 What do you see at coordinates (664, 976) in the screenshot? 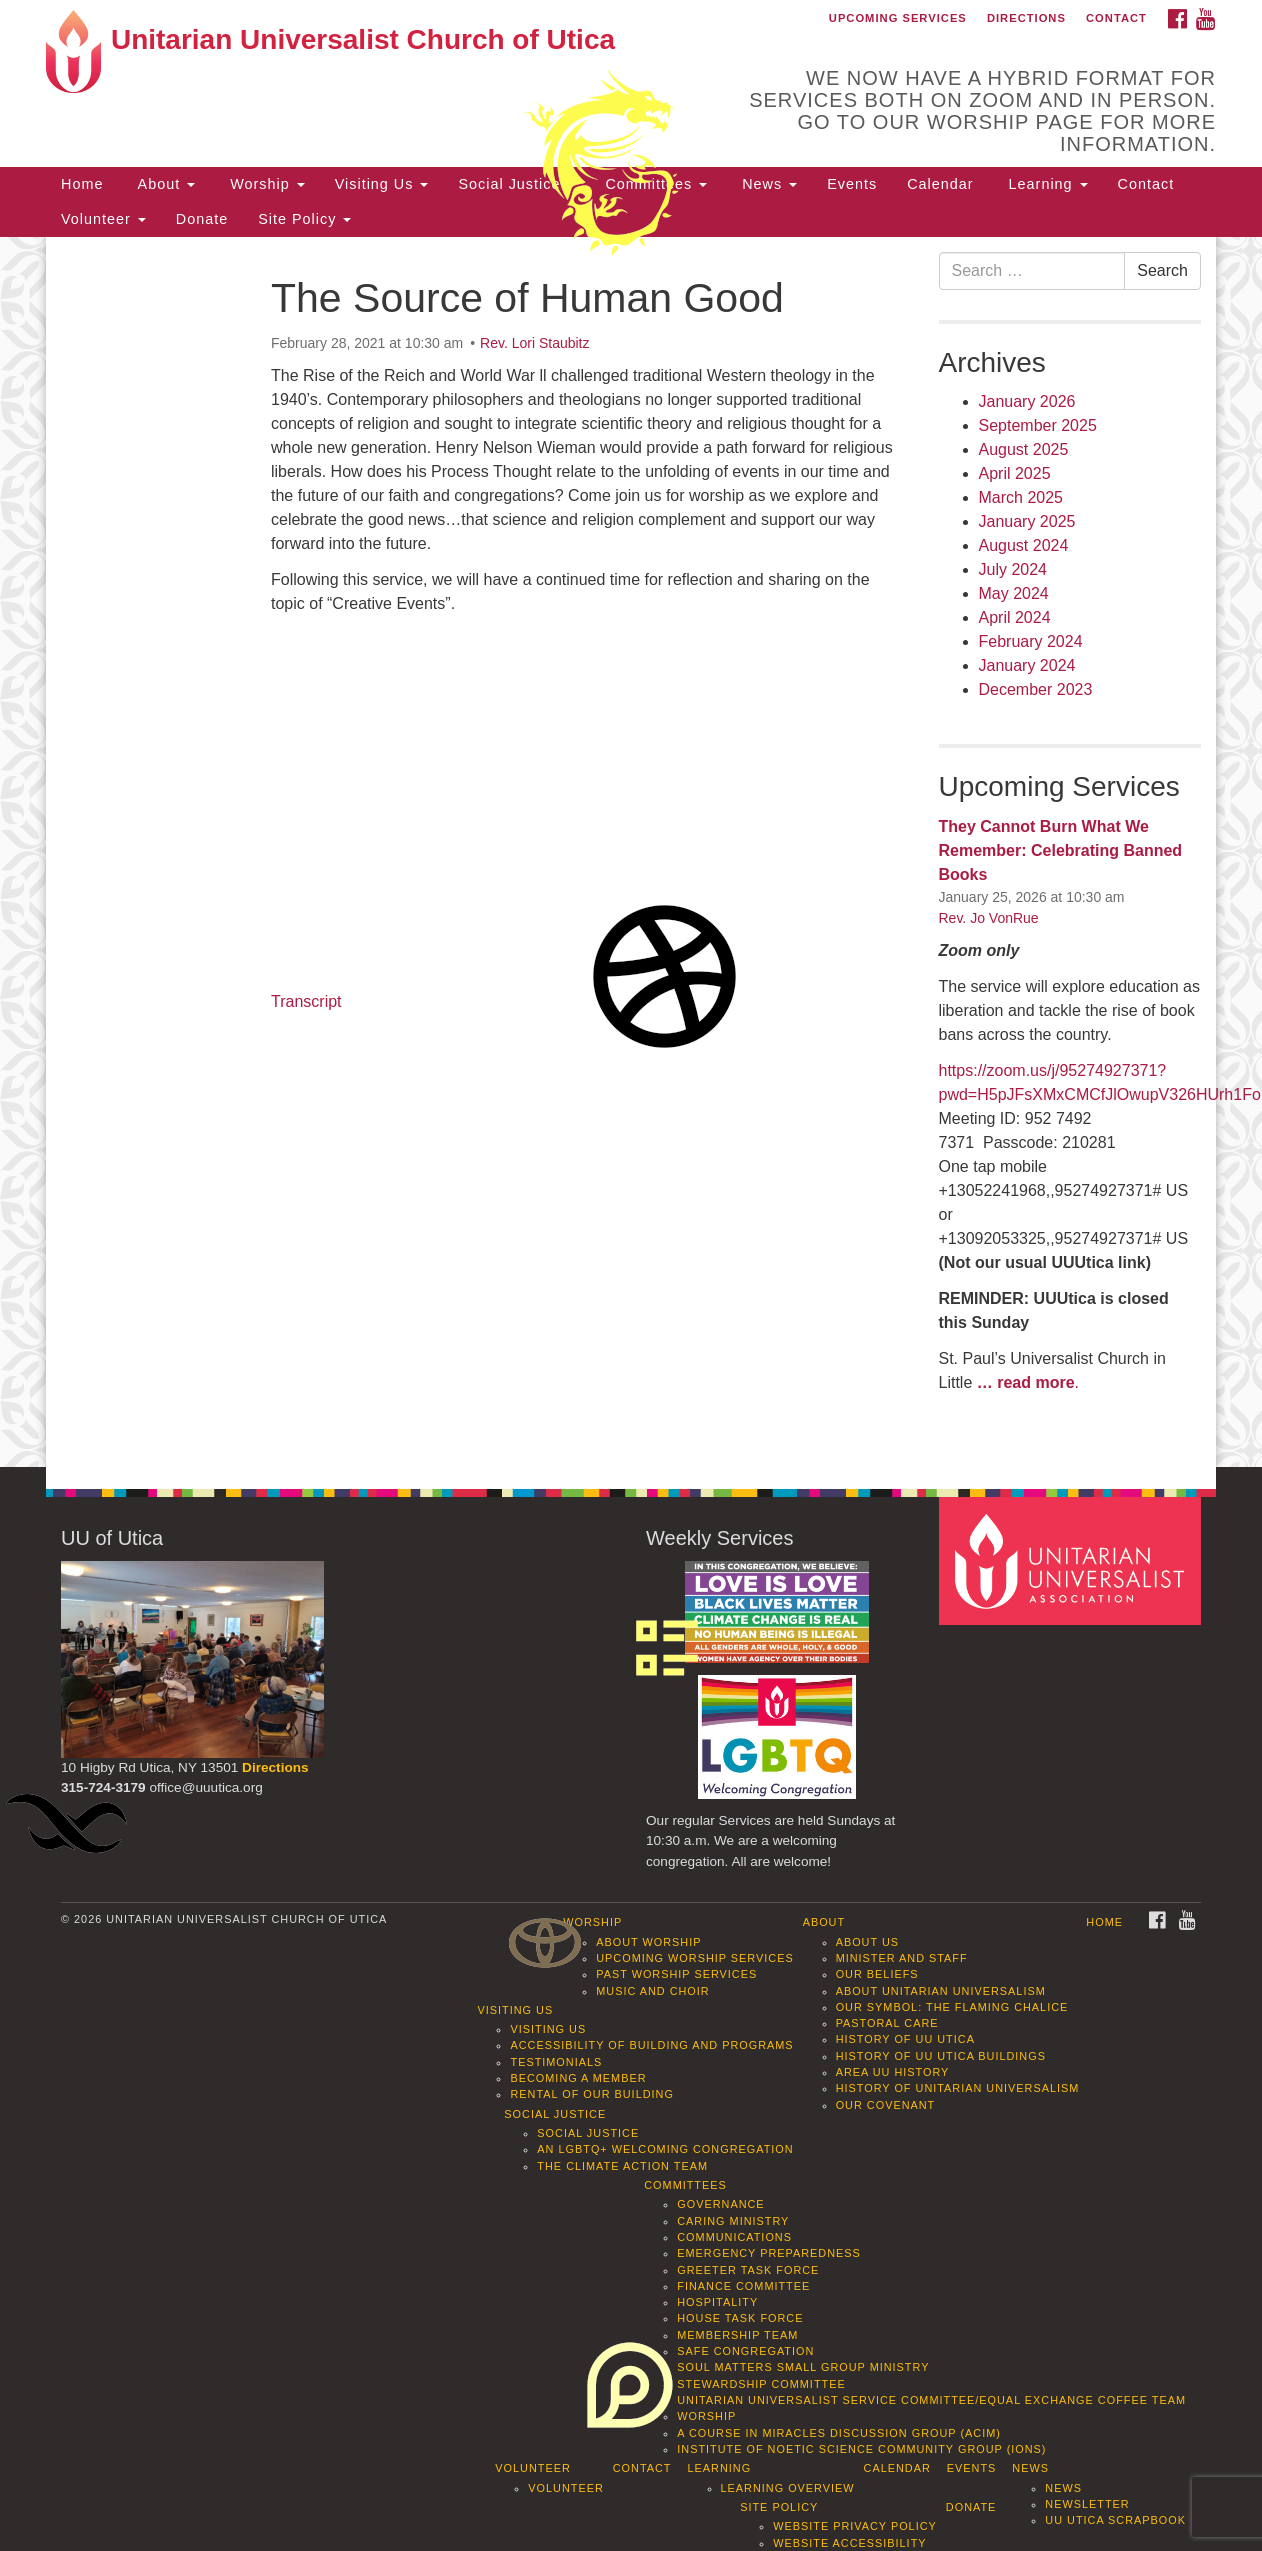
I see `visit dribbble profile or portfolio` at bounding box center [664, 976].